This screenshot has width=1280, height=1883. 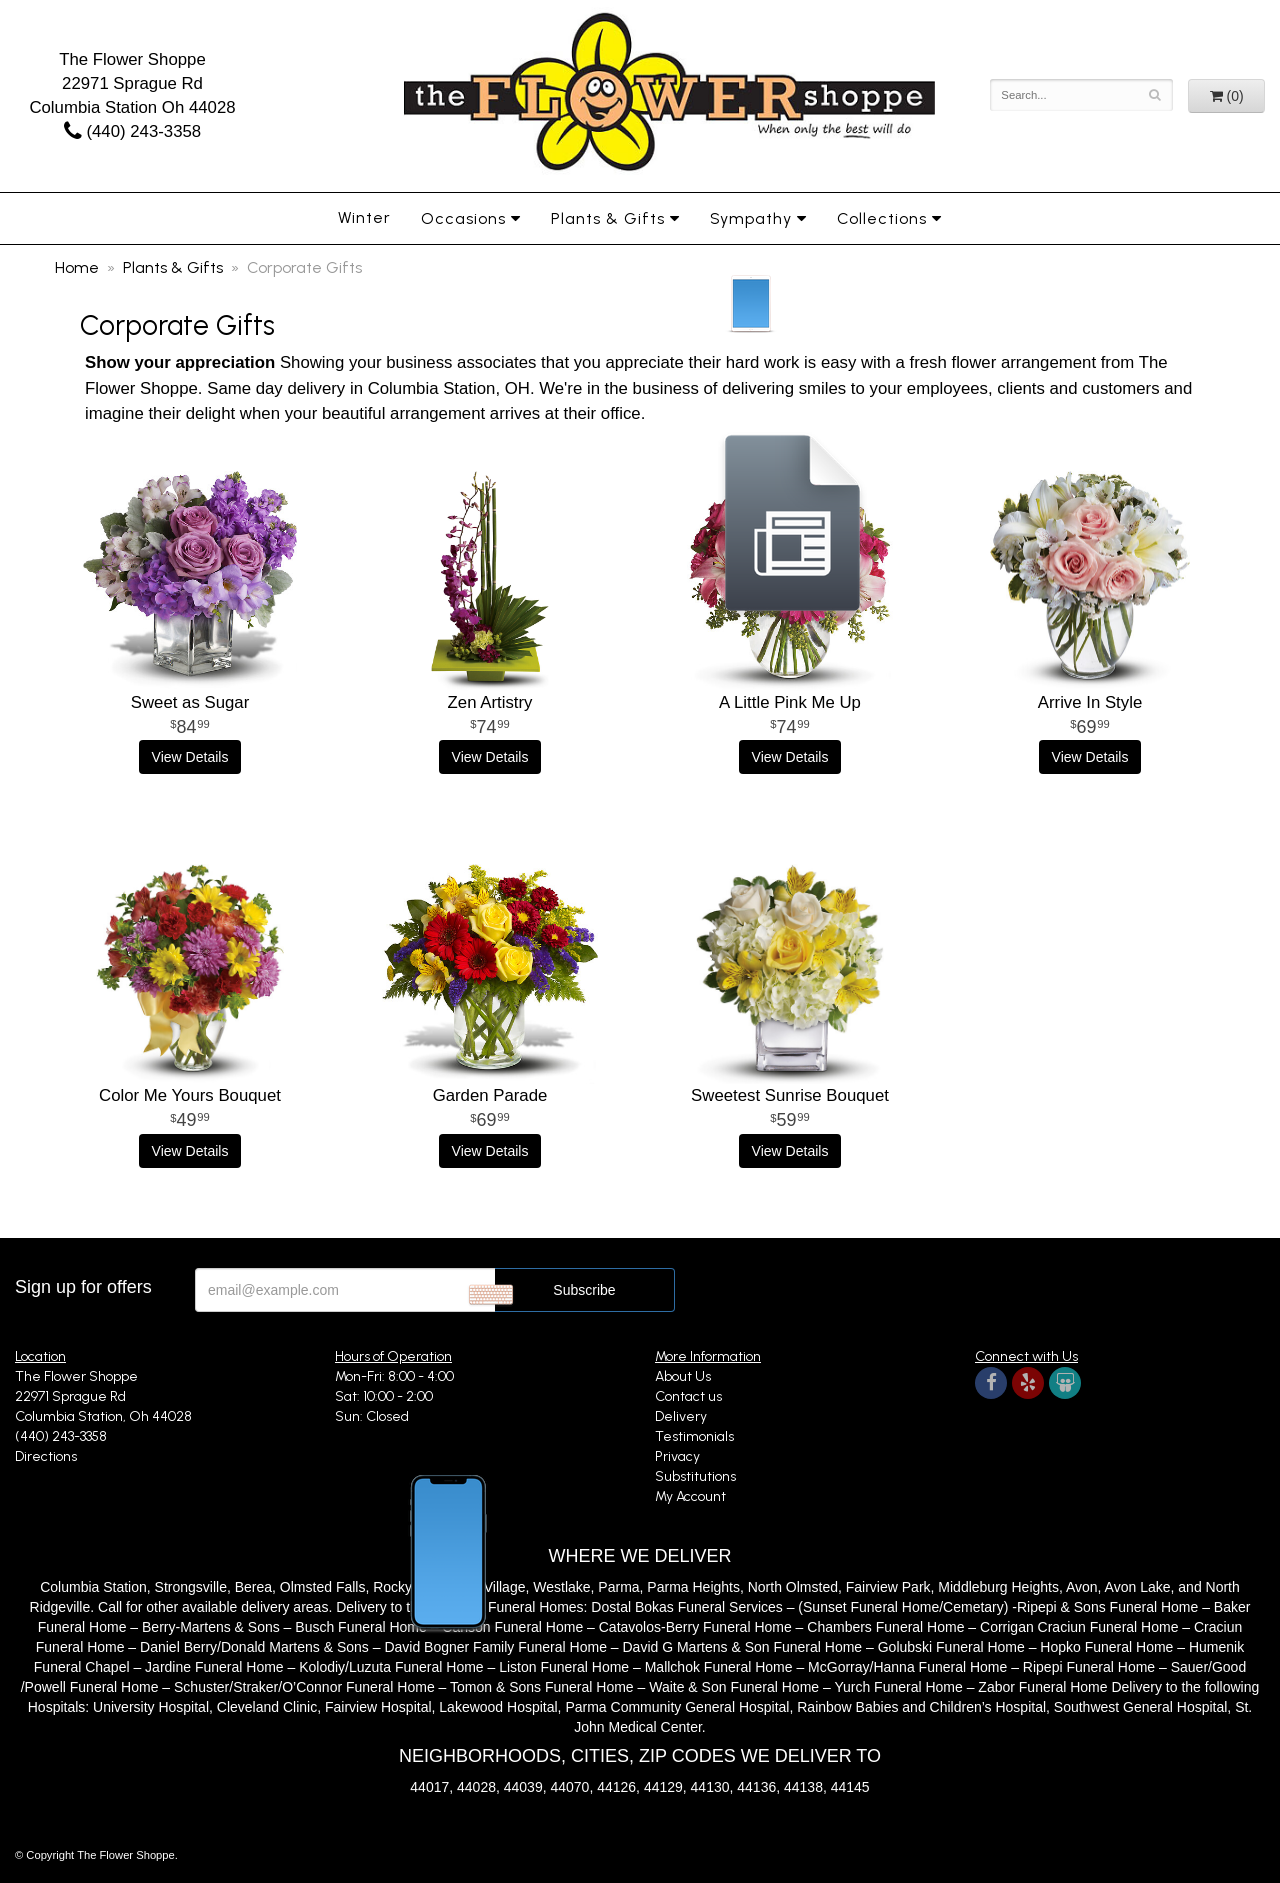 I want to click on news message or newsletter file type, so click(x=792, y=526).